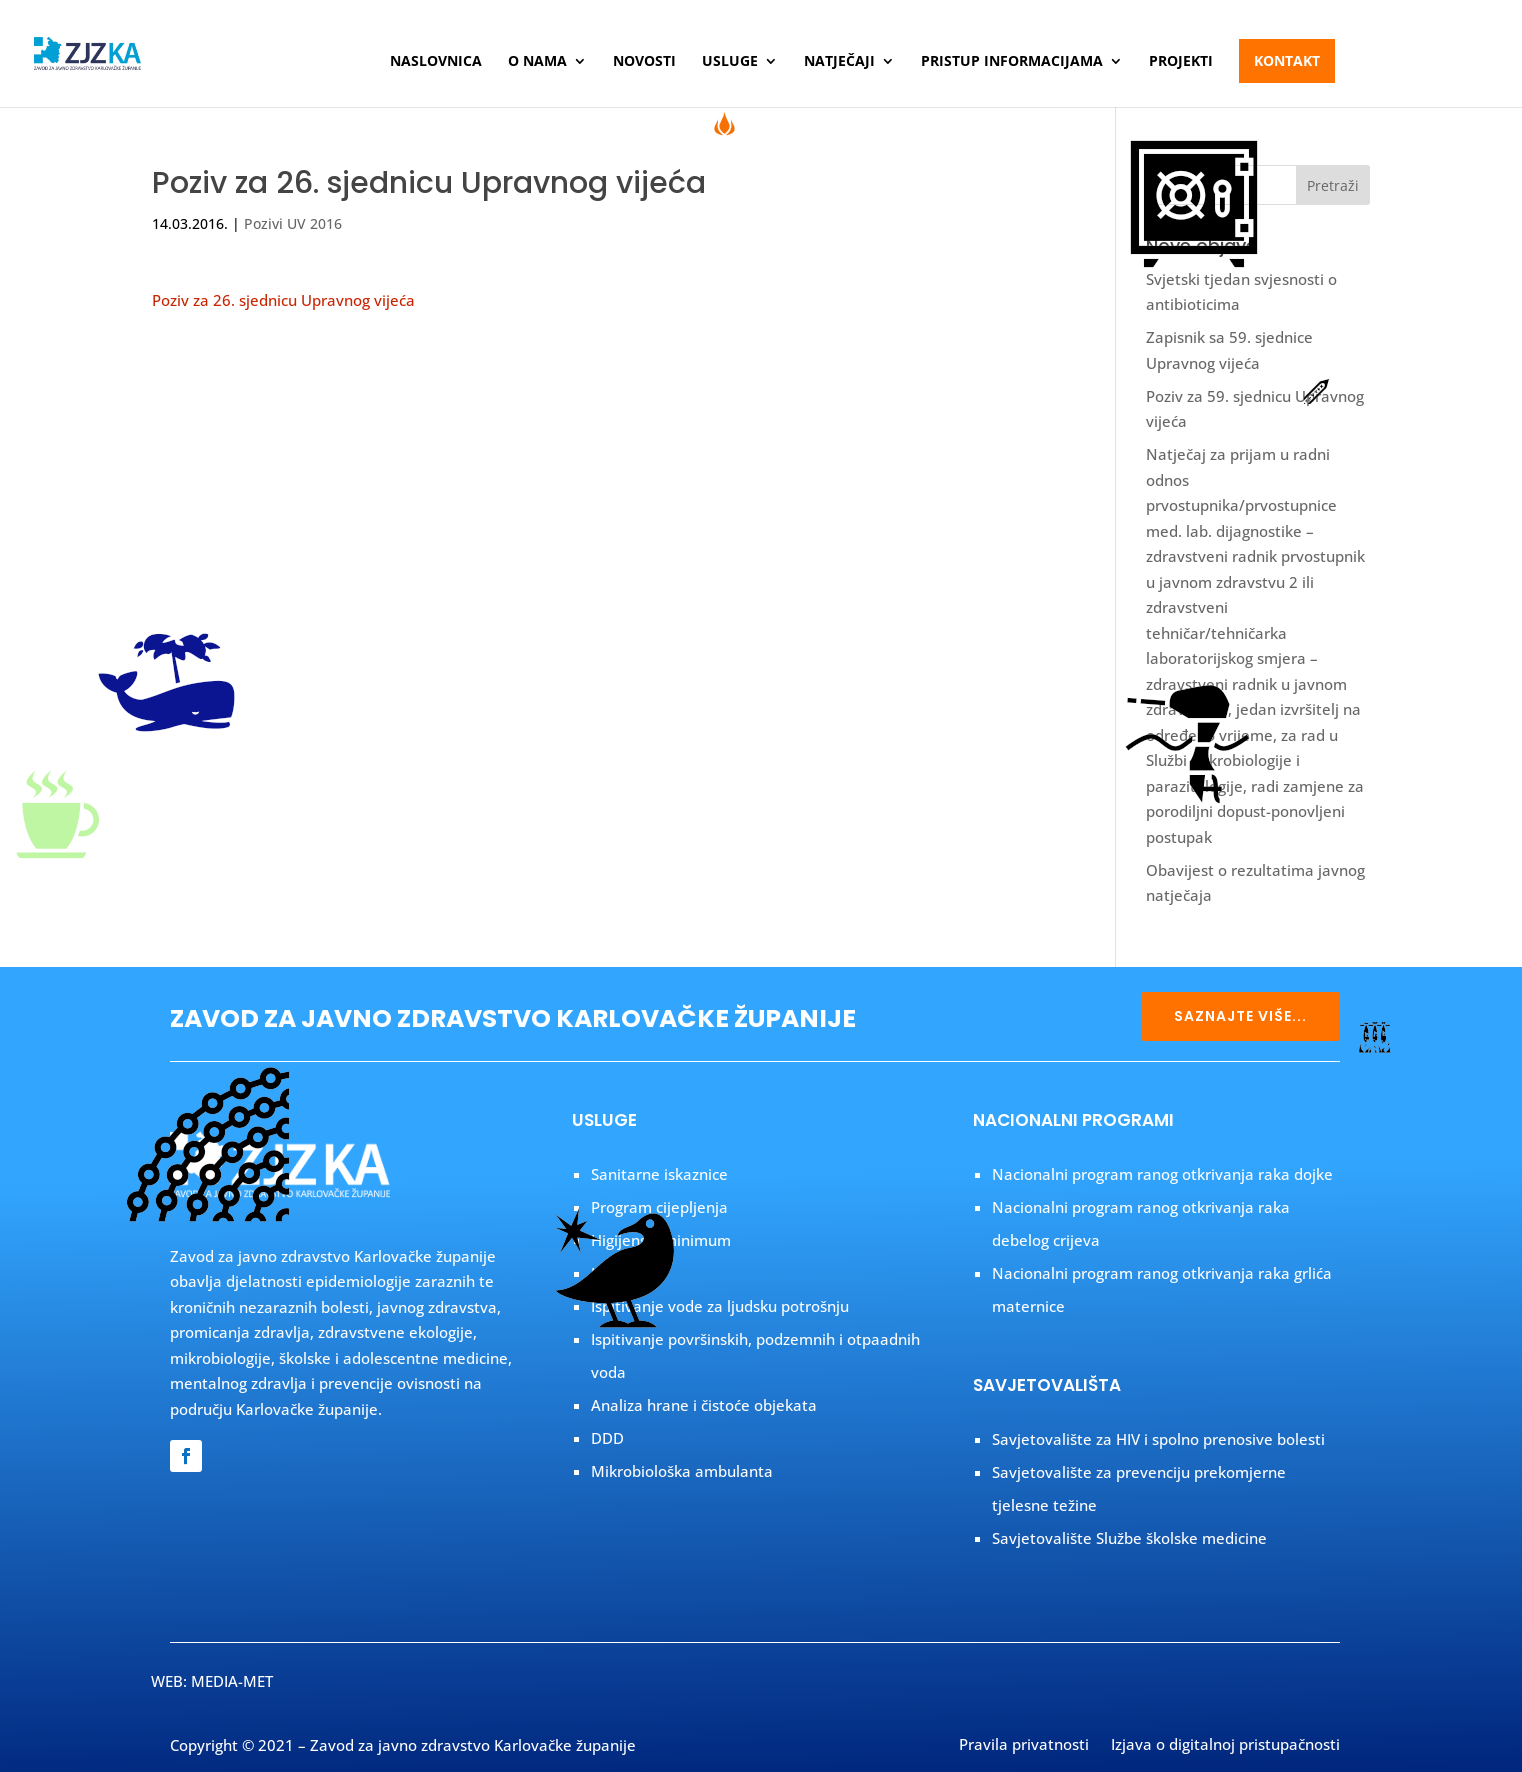  What do you see at coordinates (208, 1141) in the screenshot?
I see `indicates a secure or encrypted connection` at bounding box center [208, 1141].